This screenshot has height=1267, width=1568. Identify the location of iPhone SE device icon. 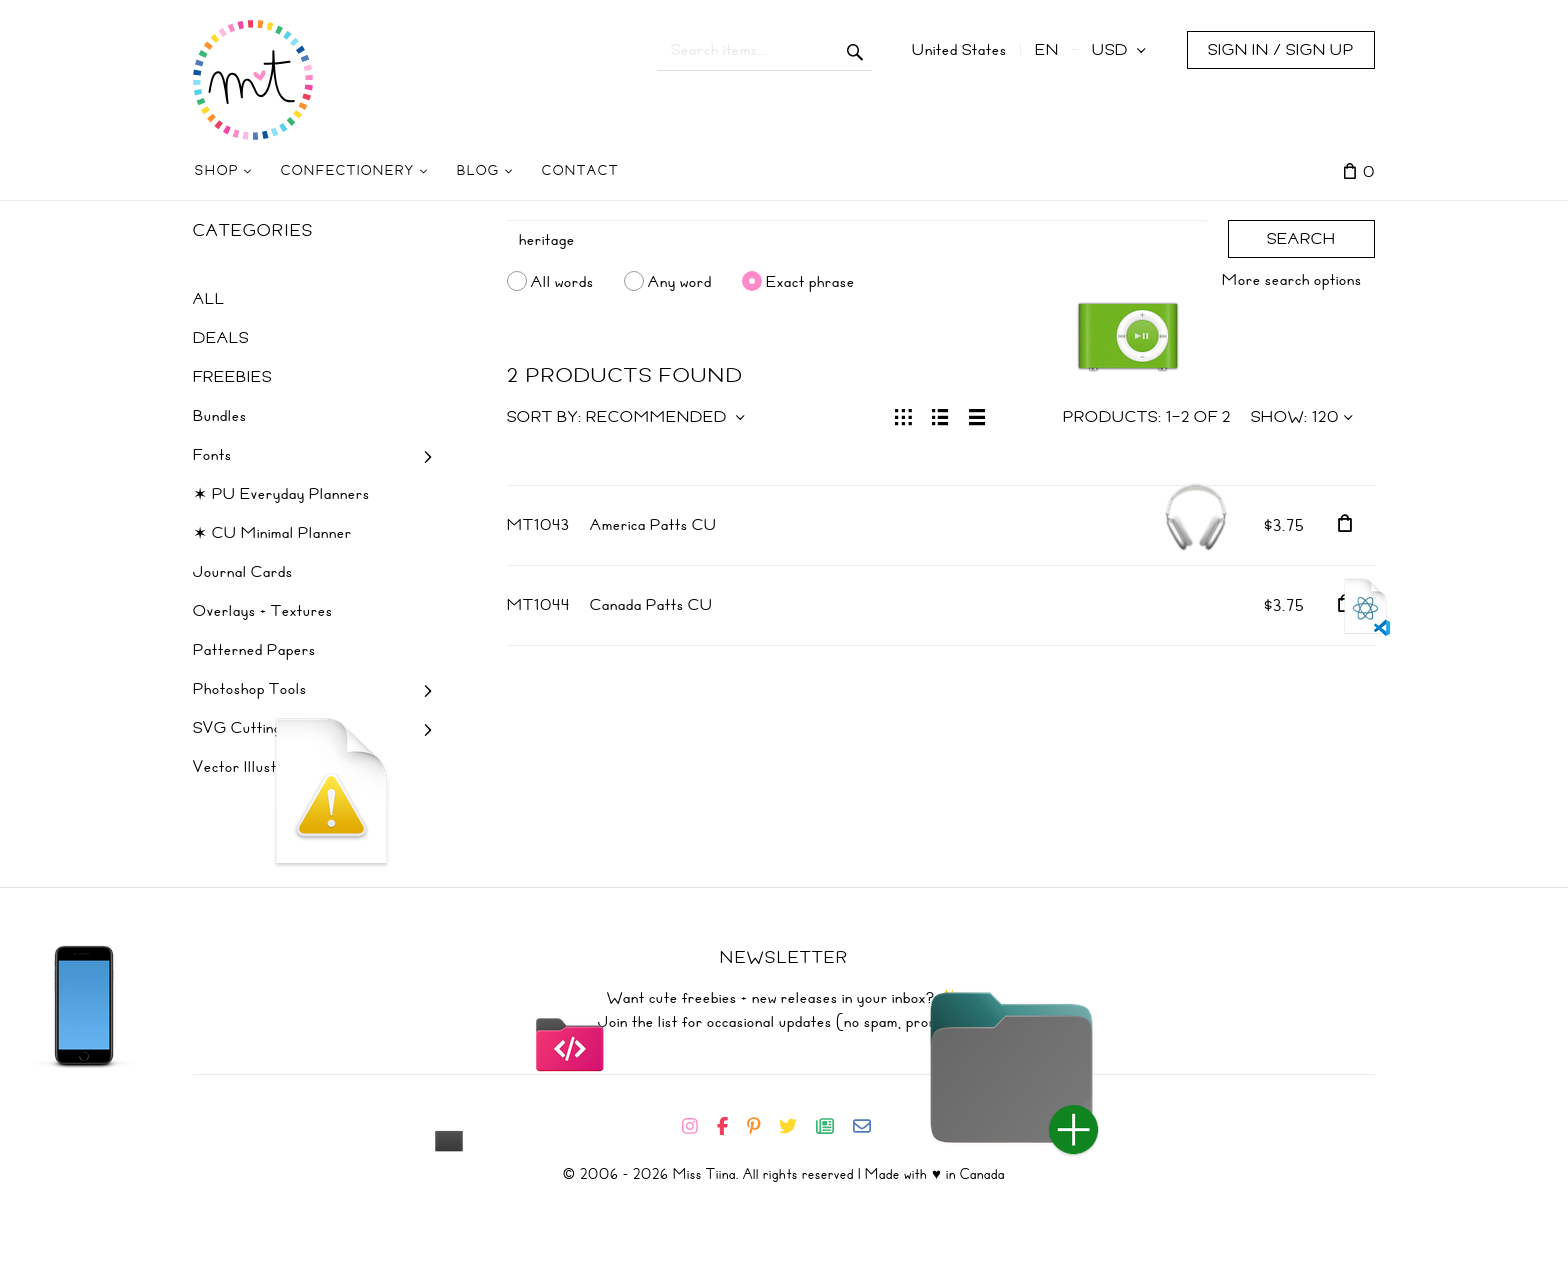
(84, 1007).